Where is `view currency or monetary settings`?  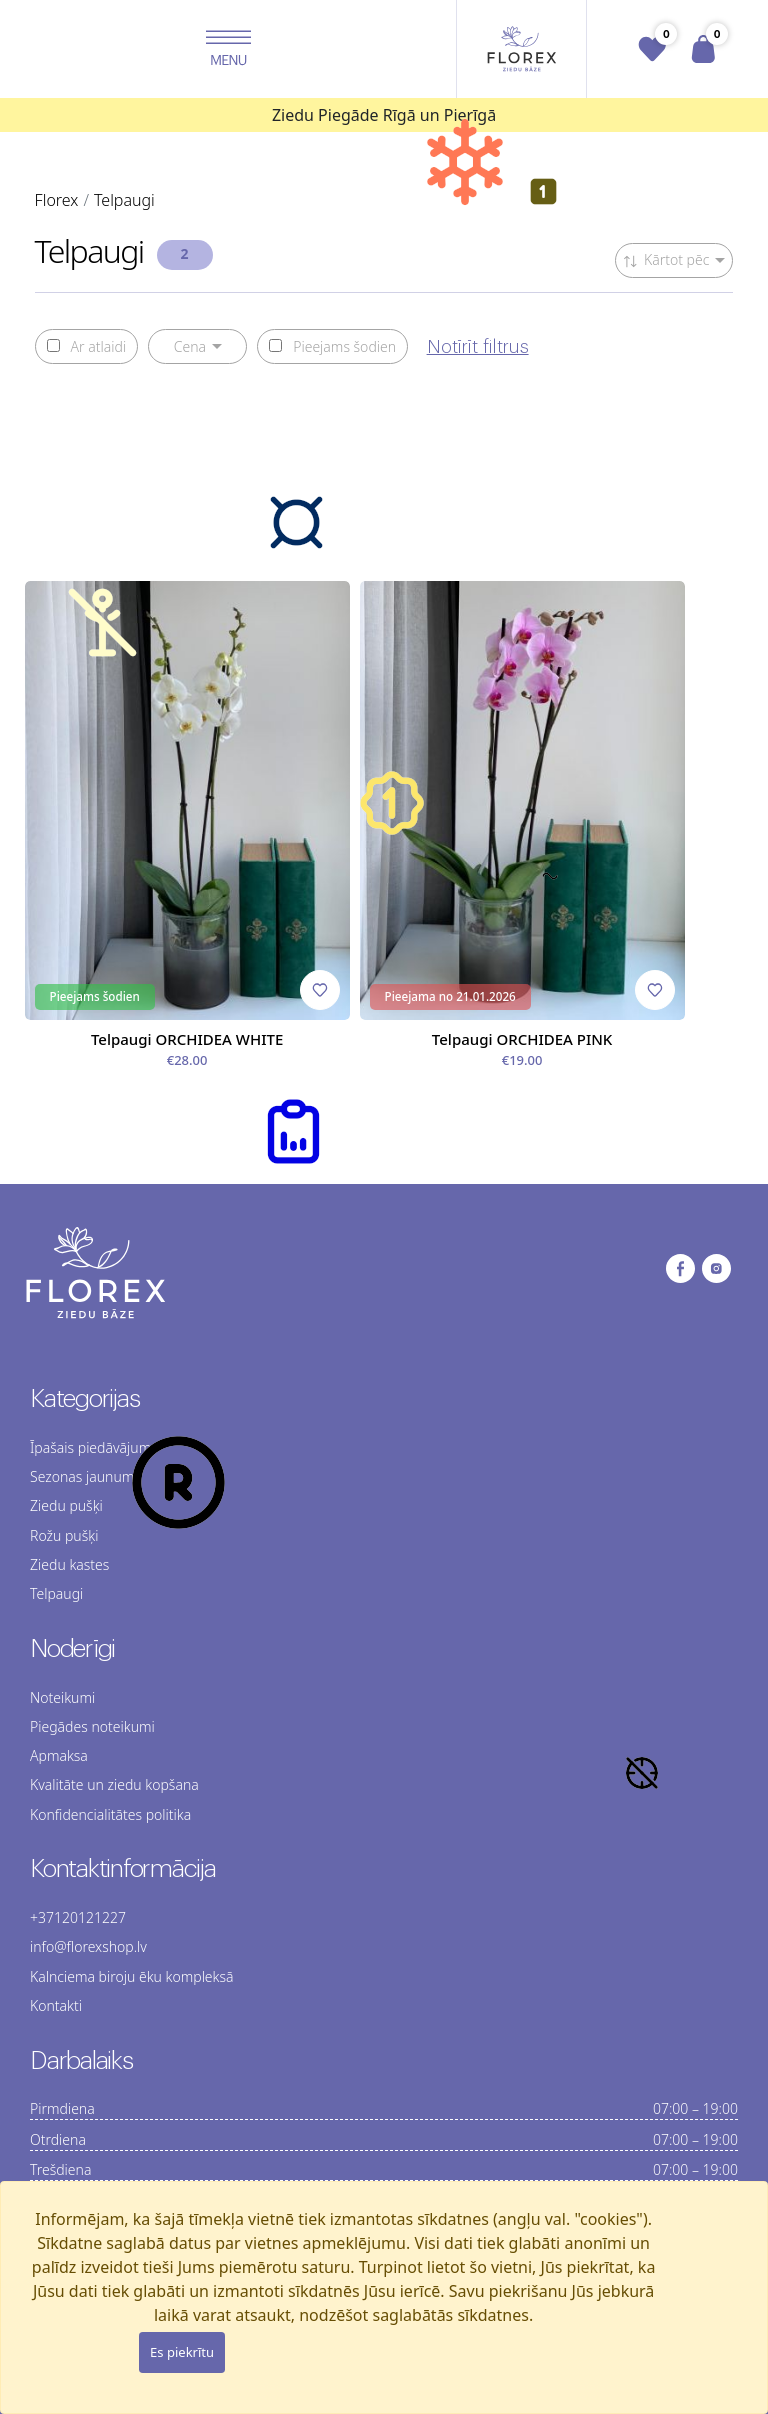
view currency or monetary settings is located at coordinates (296, 522).